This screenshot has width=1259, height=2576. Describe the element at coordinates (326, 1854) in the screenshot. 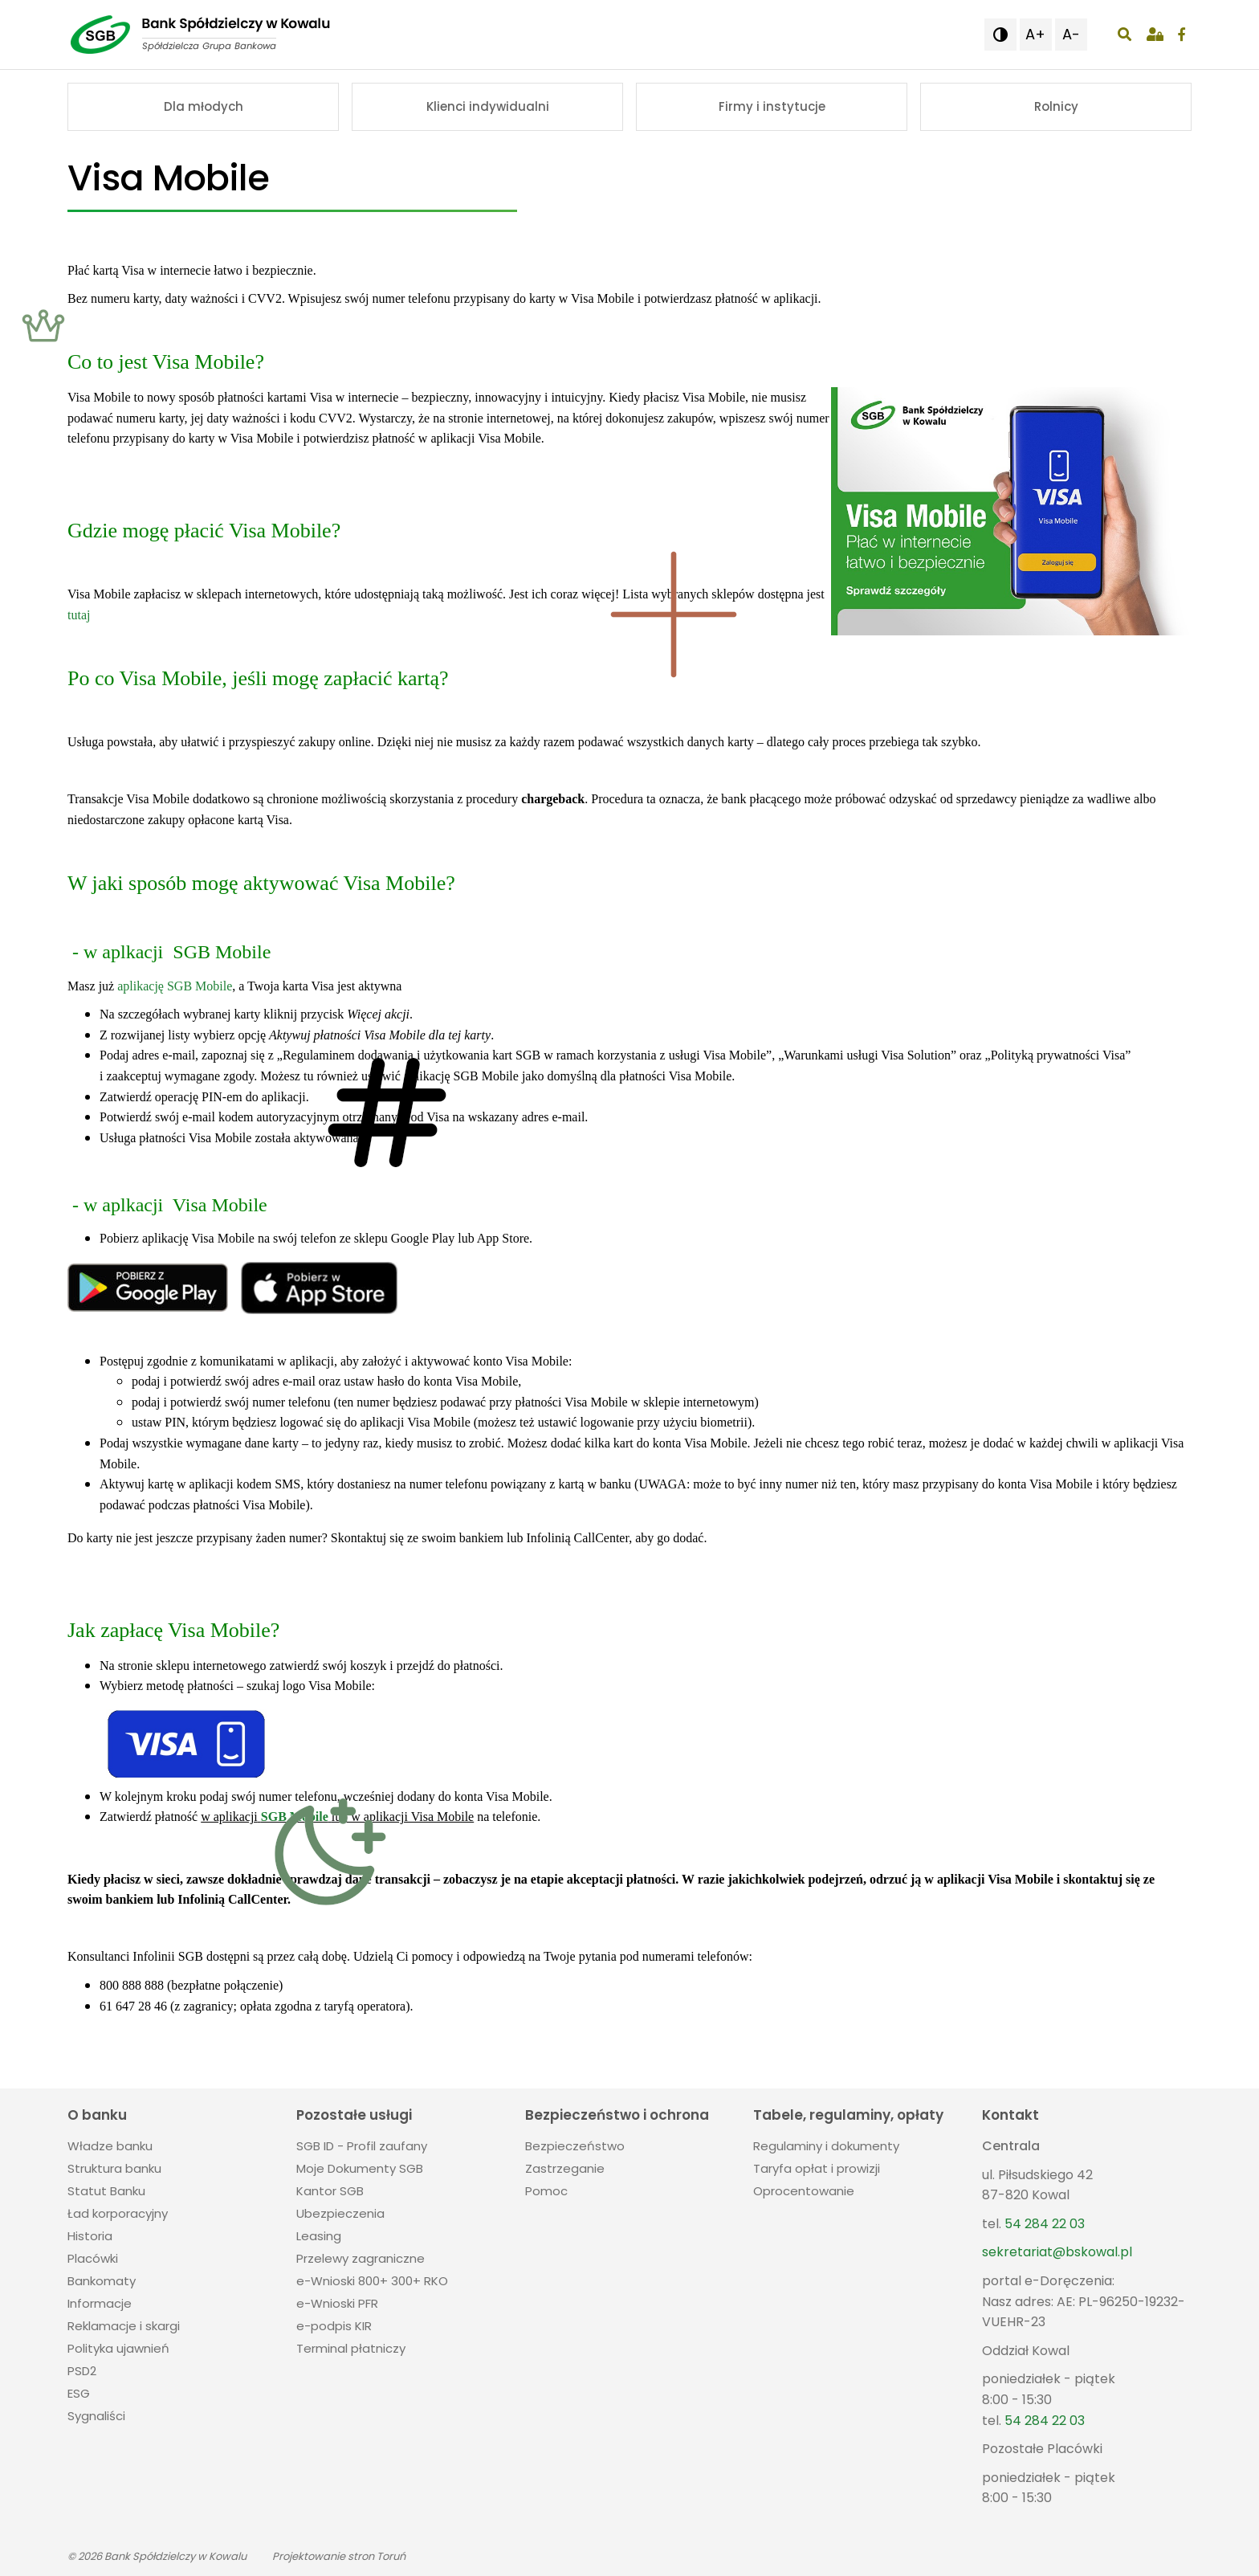

I see `enable dark mode or night theme` at that location.